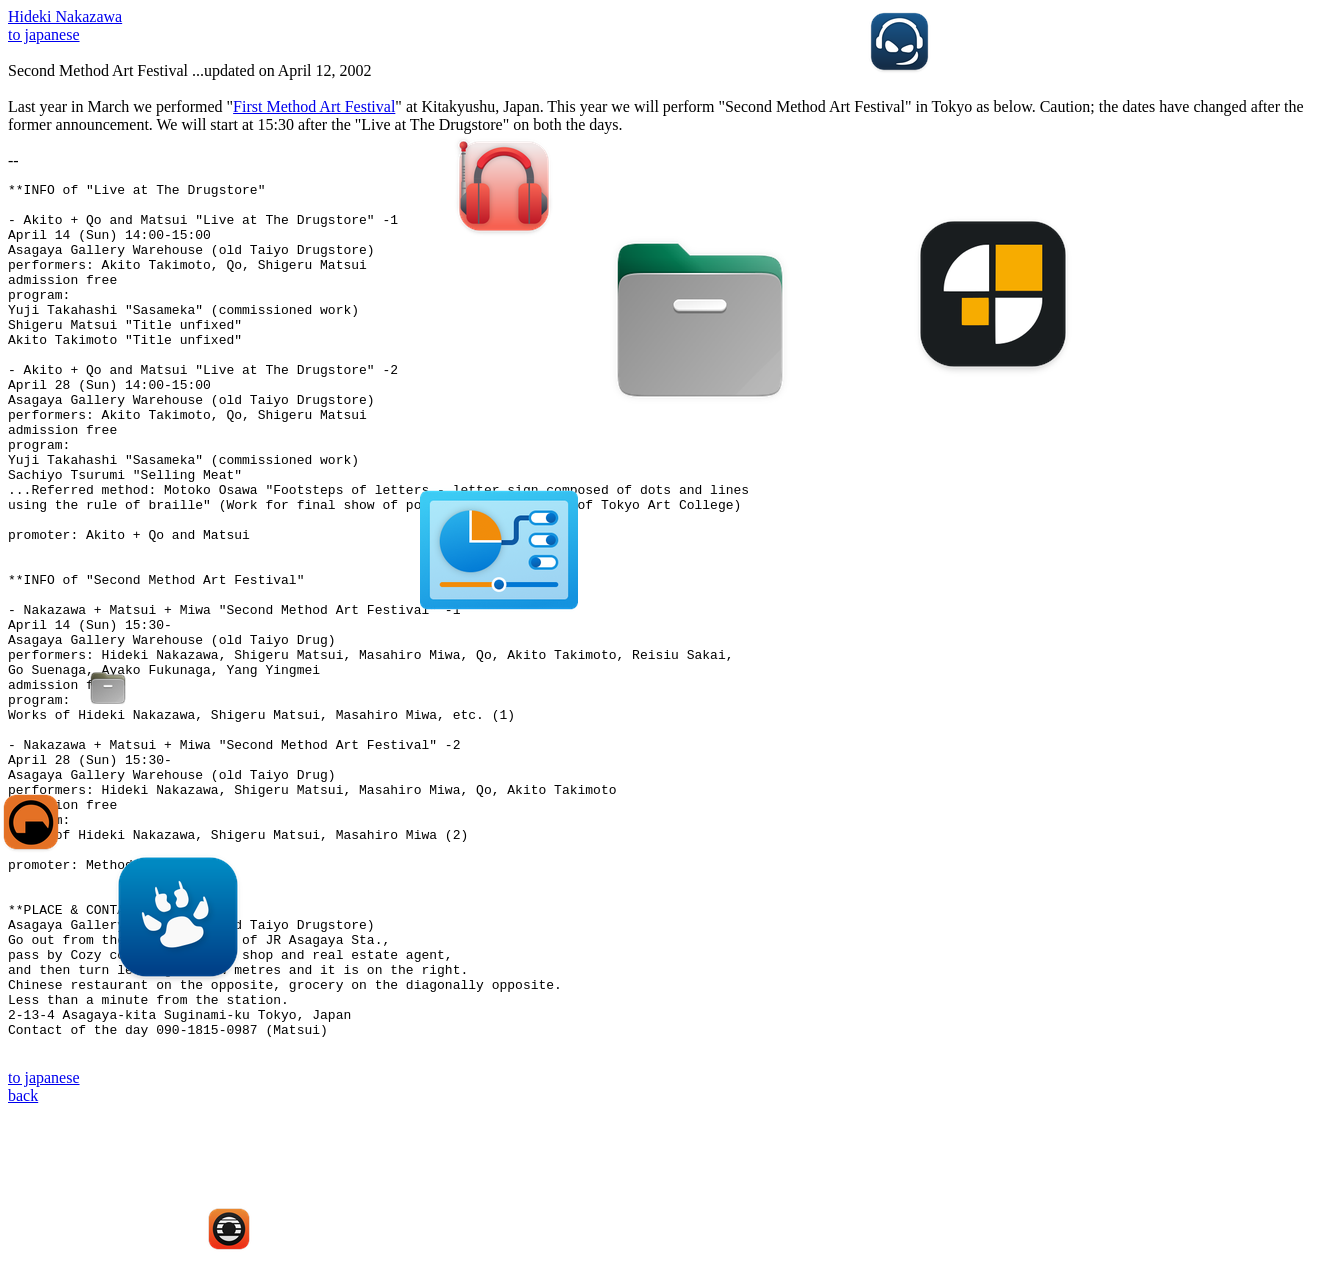 The height and width of the screenshot is (1284, 1339). What do you see at coordinates (993, 294) in the screenshot?
I see `launch shapez 2 game` at bounding box center [993, 294].